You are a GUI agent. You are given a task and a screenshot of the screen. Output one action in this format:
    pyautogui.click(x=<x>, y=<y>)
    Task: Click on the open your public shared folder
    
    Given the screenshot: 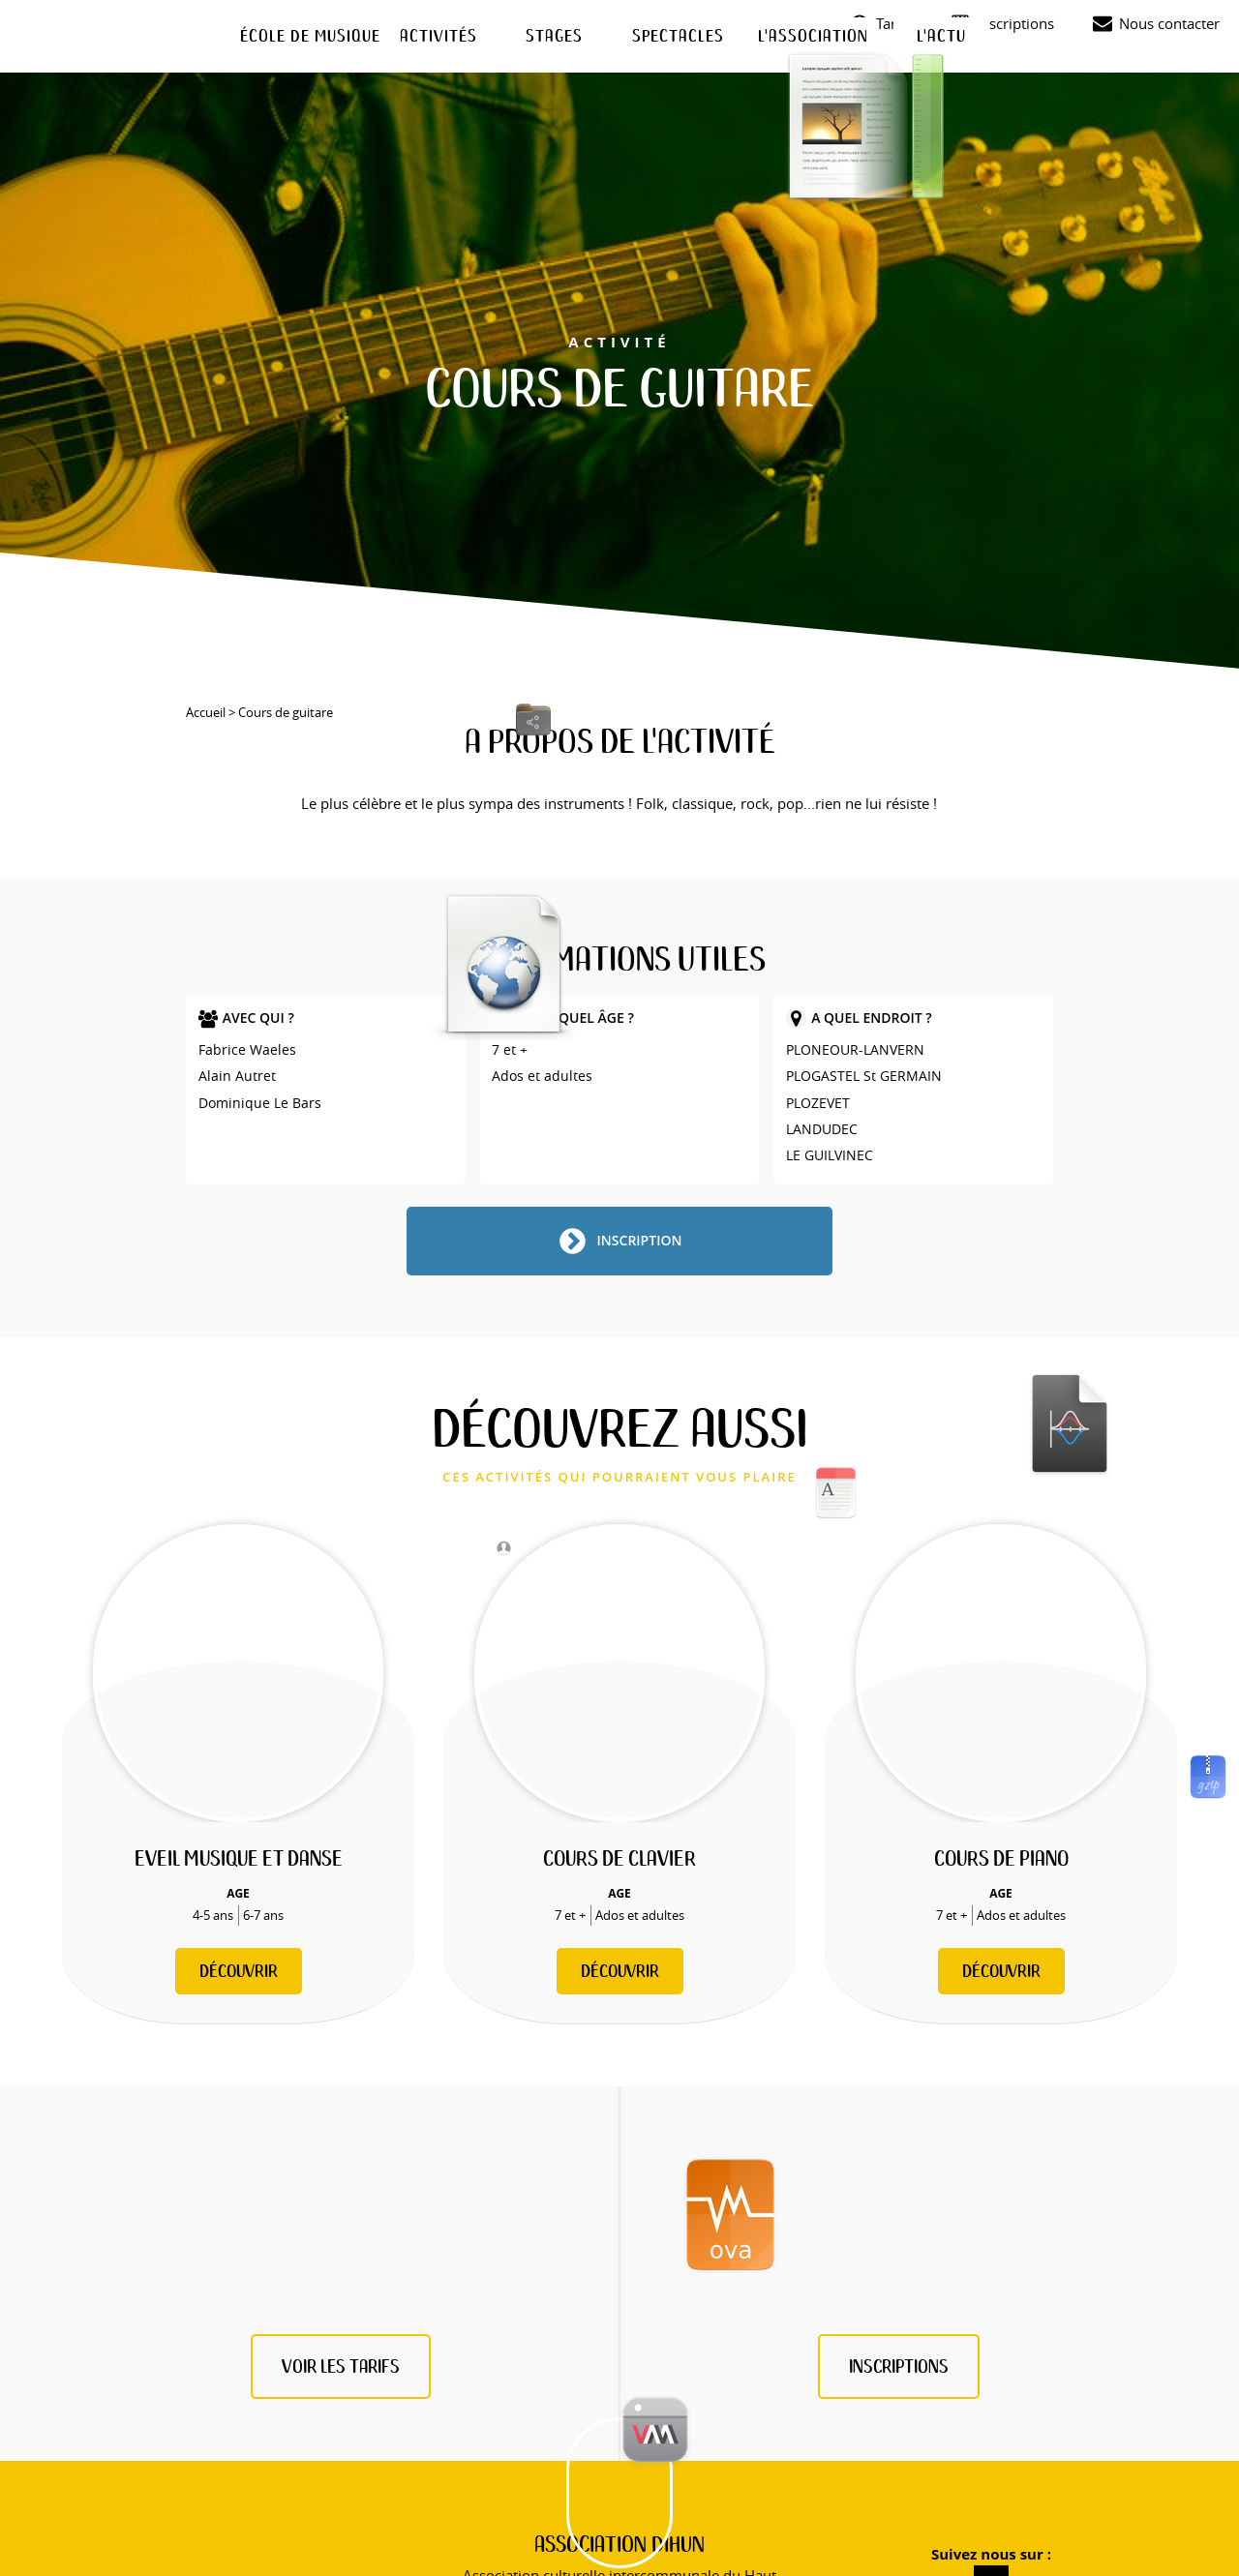 What is the action you would take?
    pyautogui.click(x=533, y=719)
    